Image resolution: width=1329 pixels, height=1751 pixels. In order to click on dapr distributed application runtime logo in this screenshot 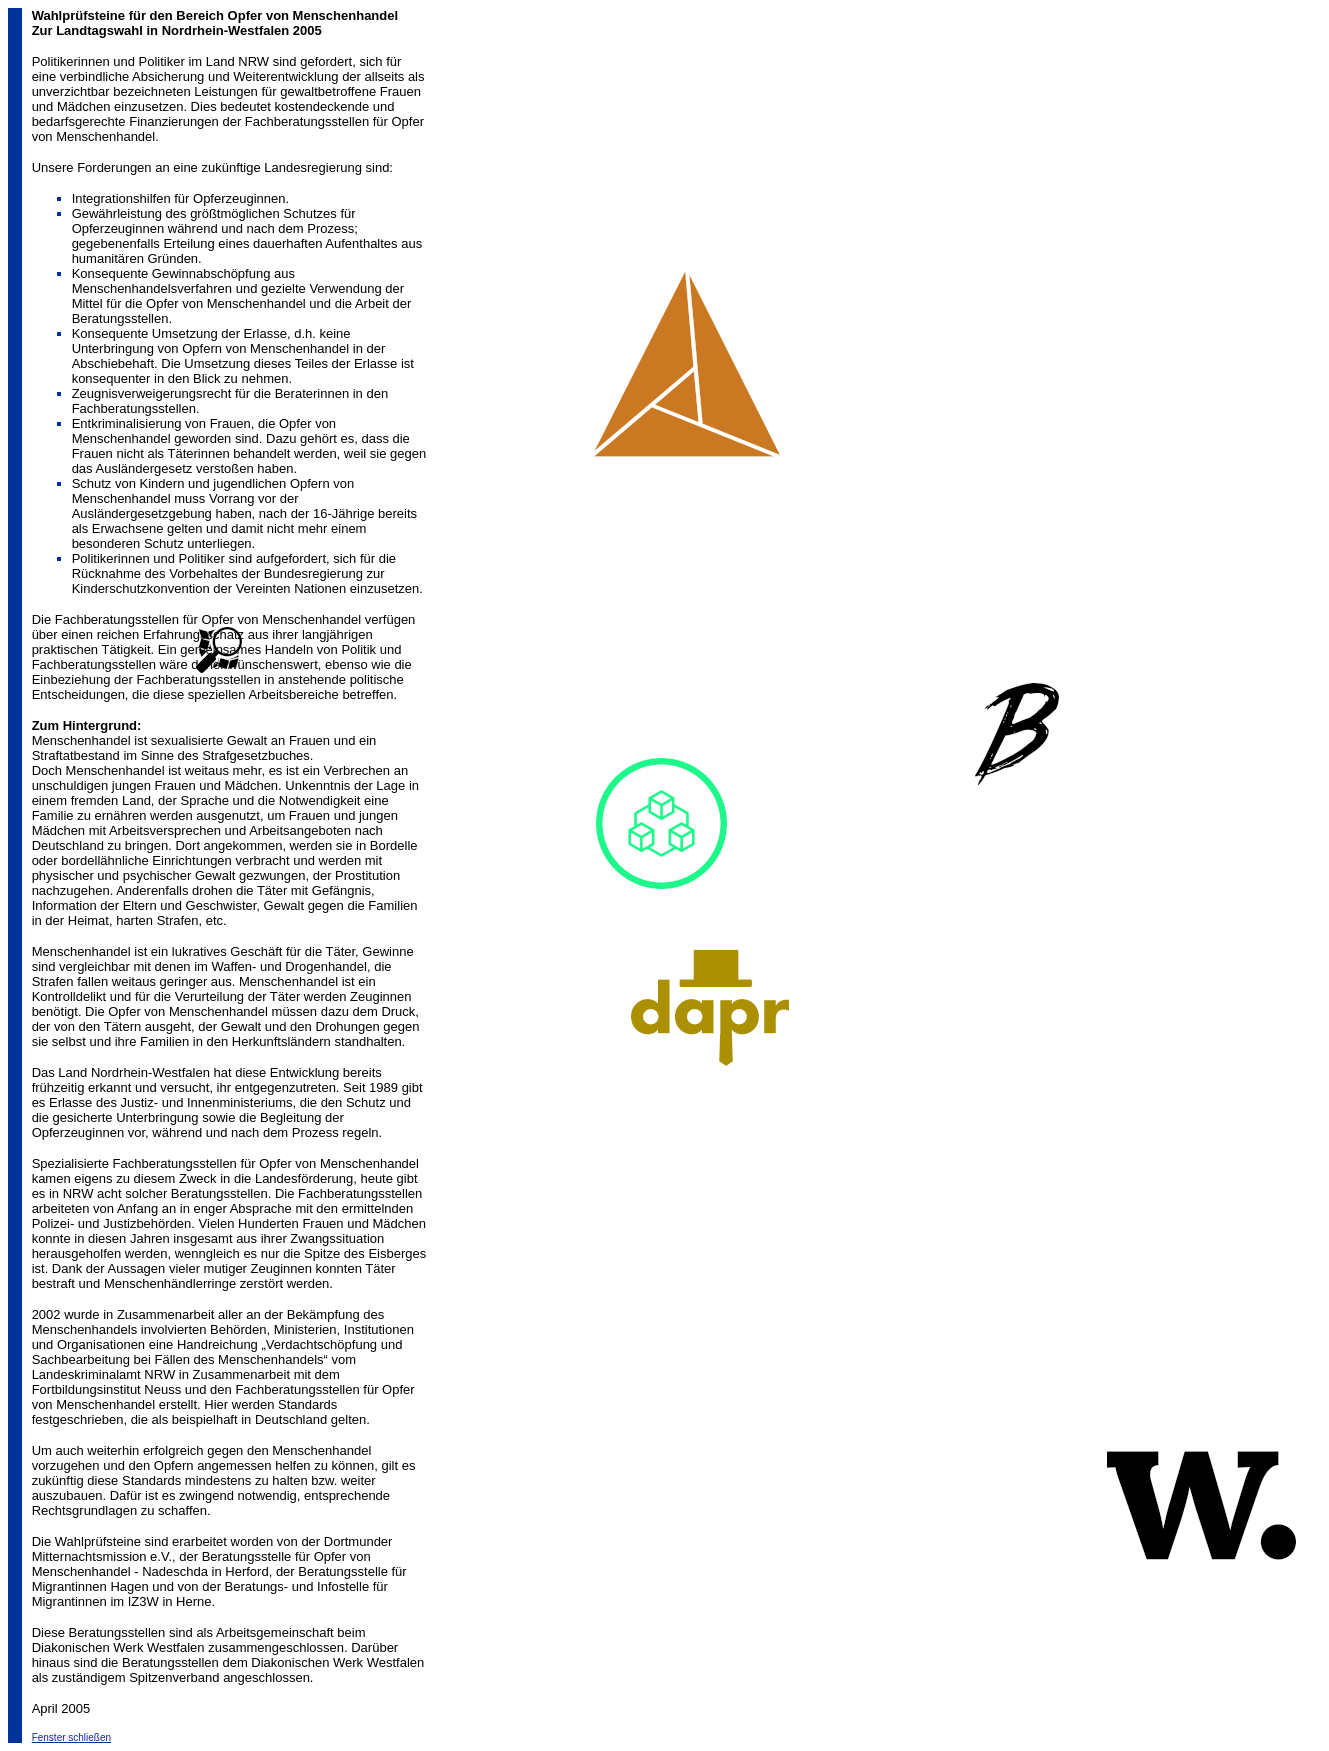, I will do `click(710, 1008)`.